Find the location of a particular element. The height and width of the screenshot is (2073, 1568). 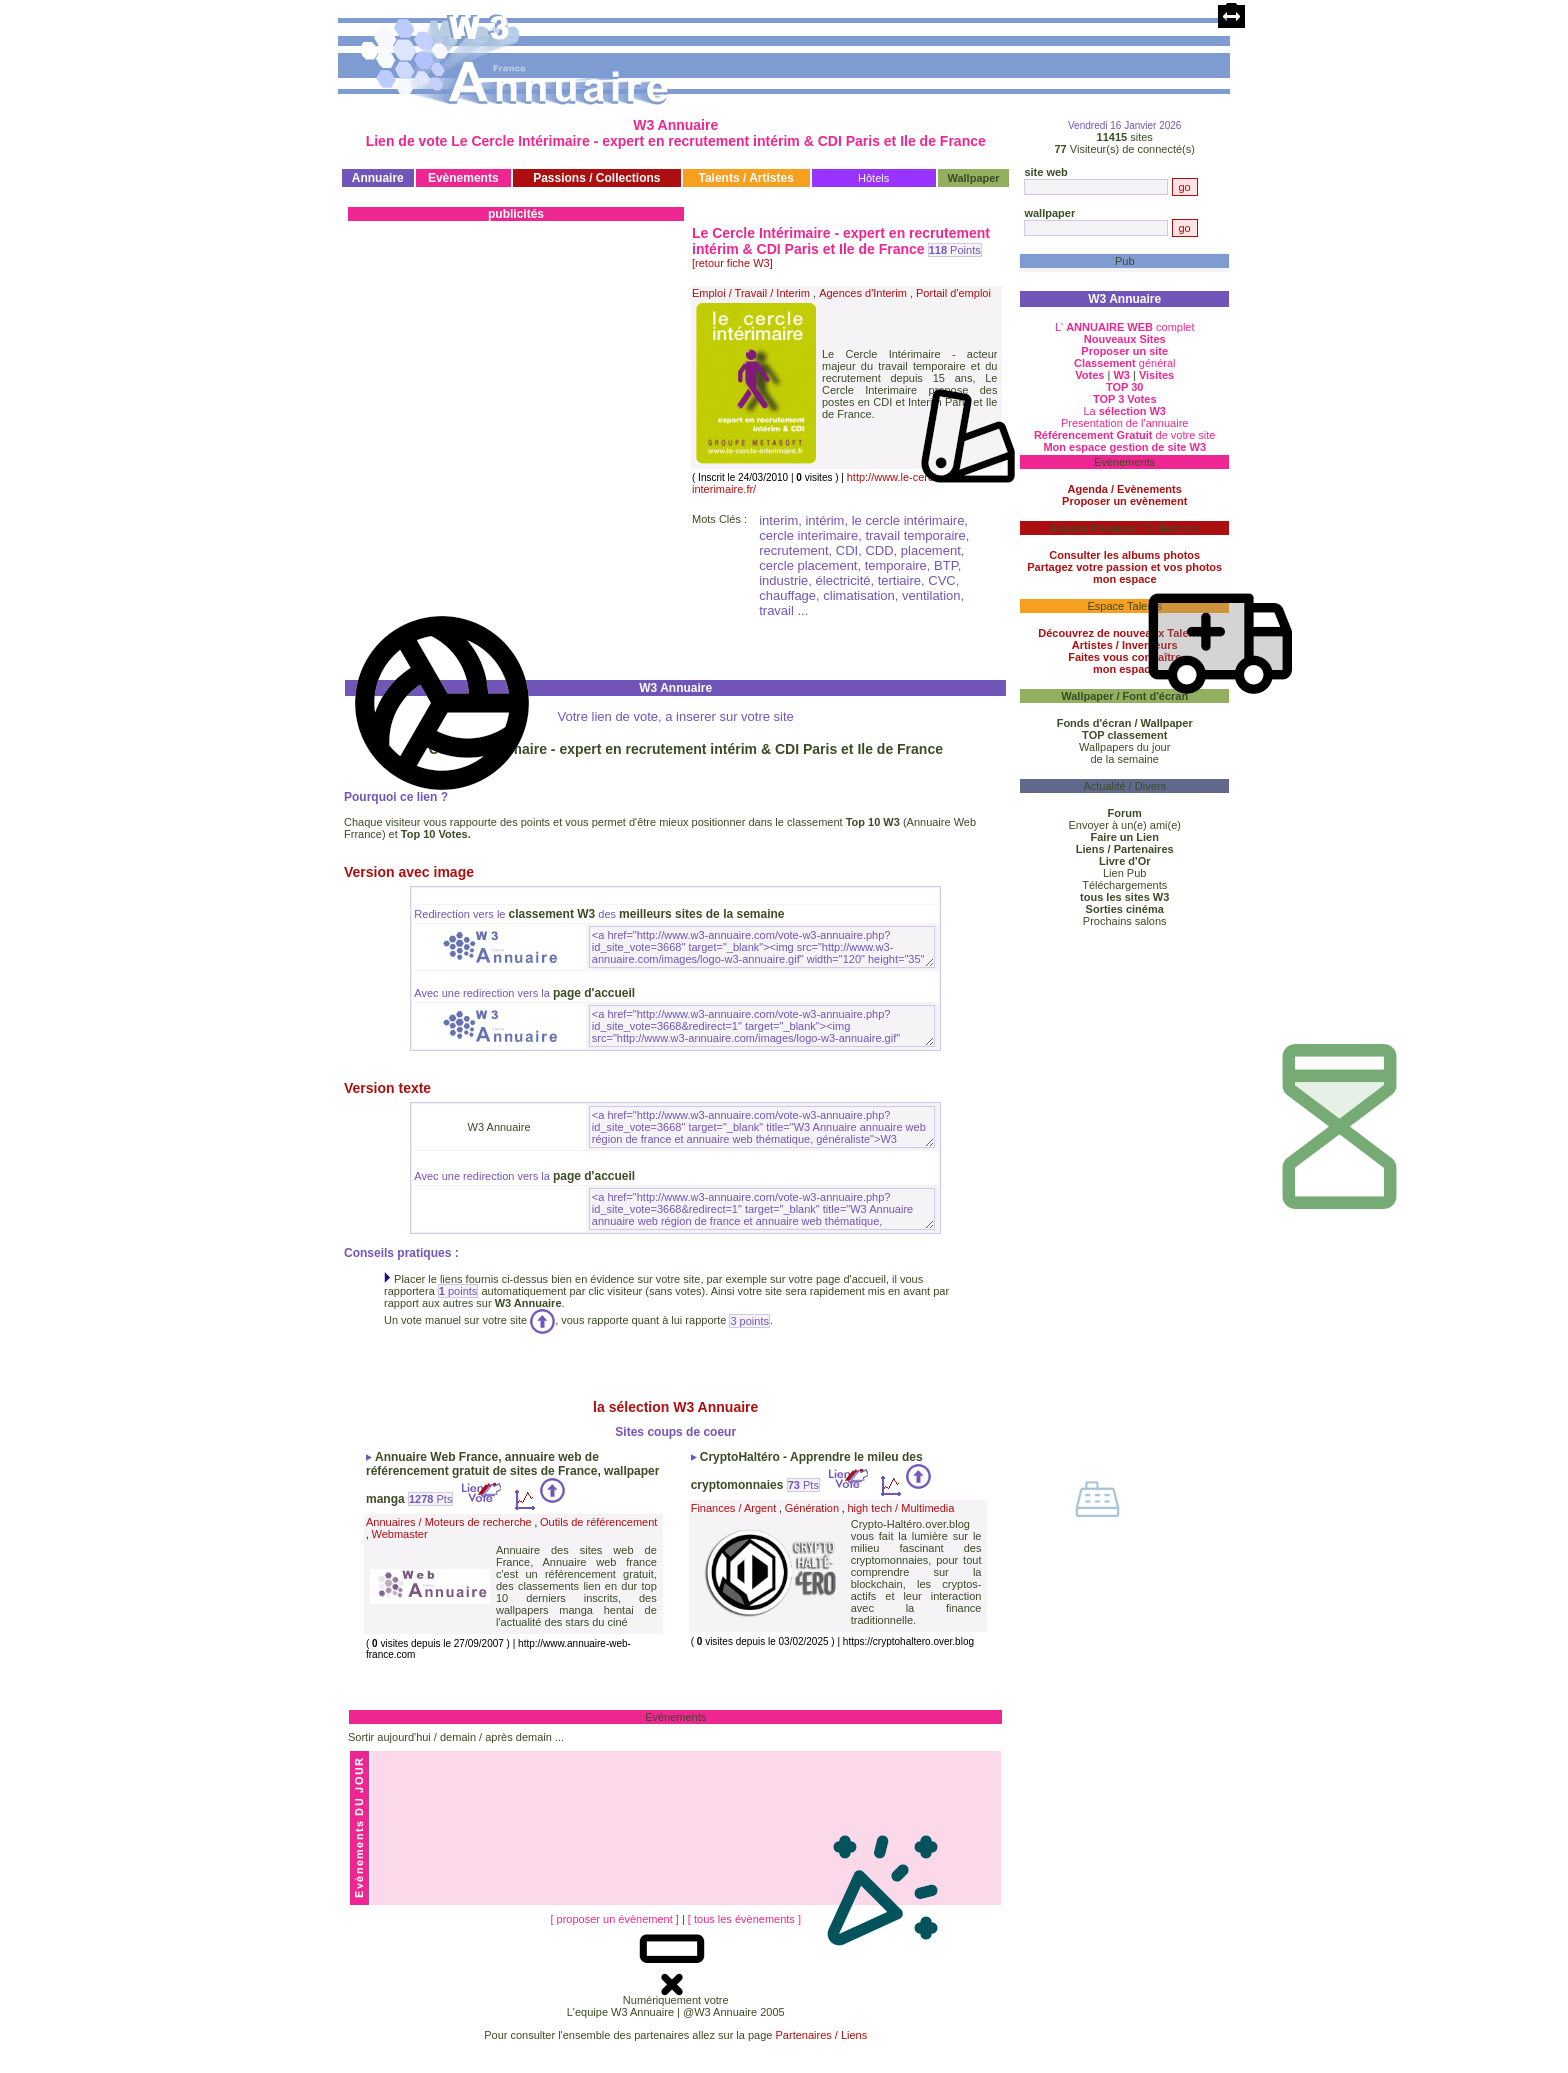

indicates a timer with significant time remaining is located at coordinates (1339, 1126).